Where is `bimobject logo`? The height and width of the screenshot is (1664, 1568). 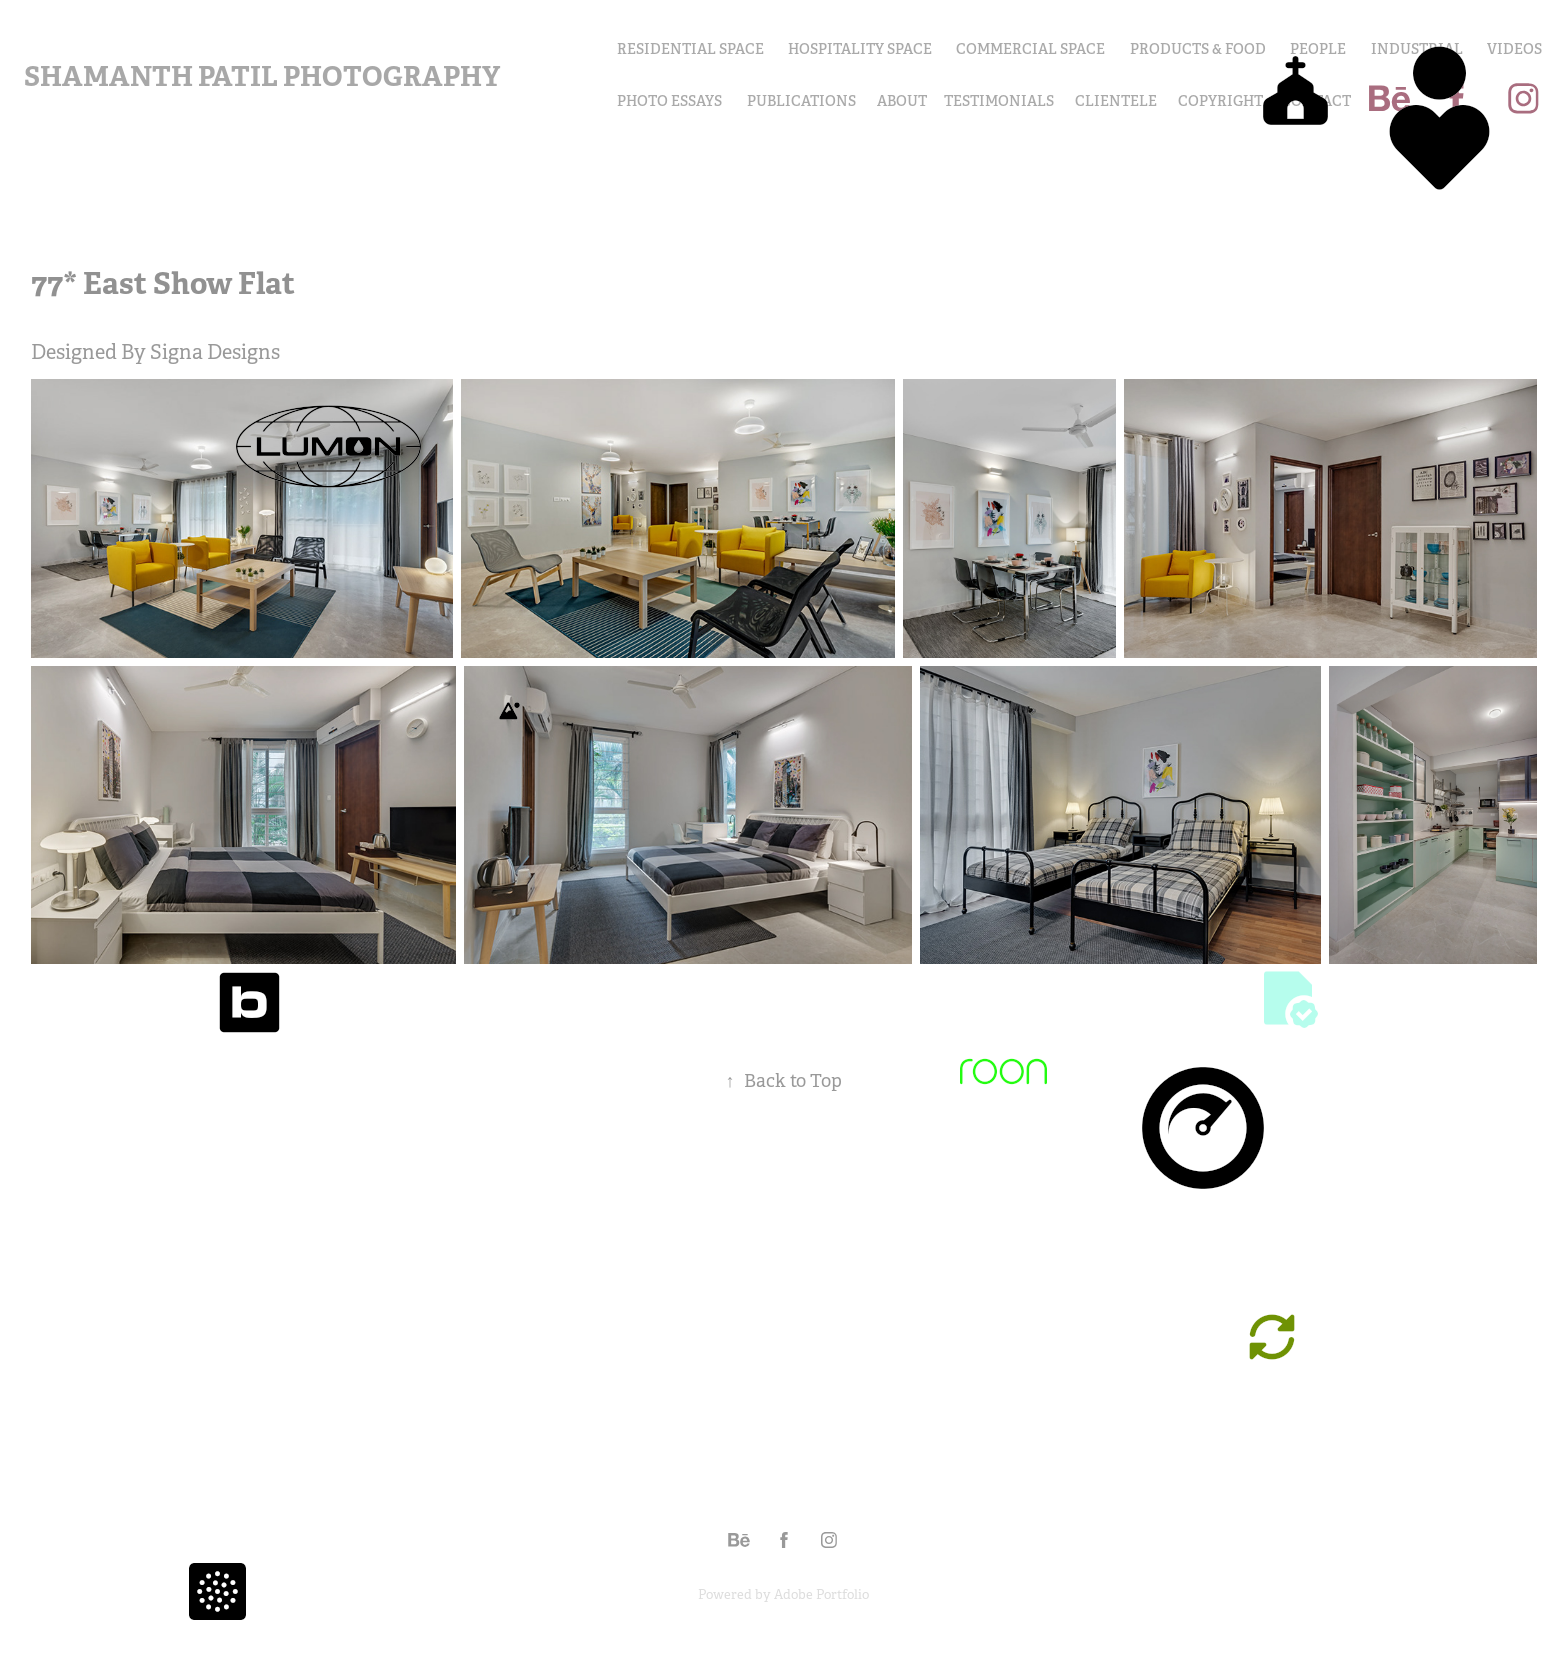 bimobject logo is located at coordinates (249, 1002).